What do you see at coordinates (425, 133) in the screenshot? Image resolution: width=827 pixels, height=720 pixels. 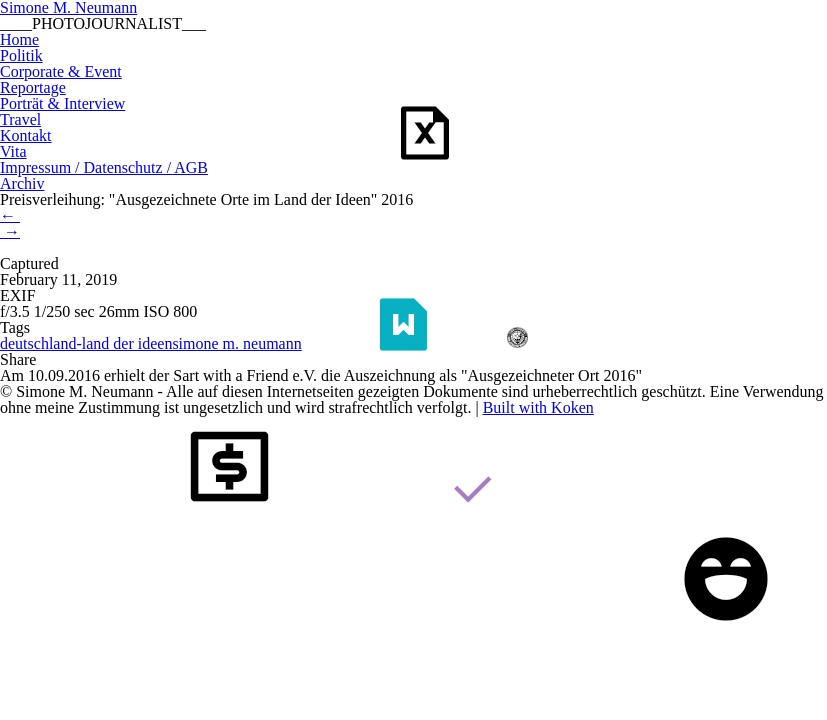 I see `open an excel spreadsheet` at bounding box center [425, 133].